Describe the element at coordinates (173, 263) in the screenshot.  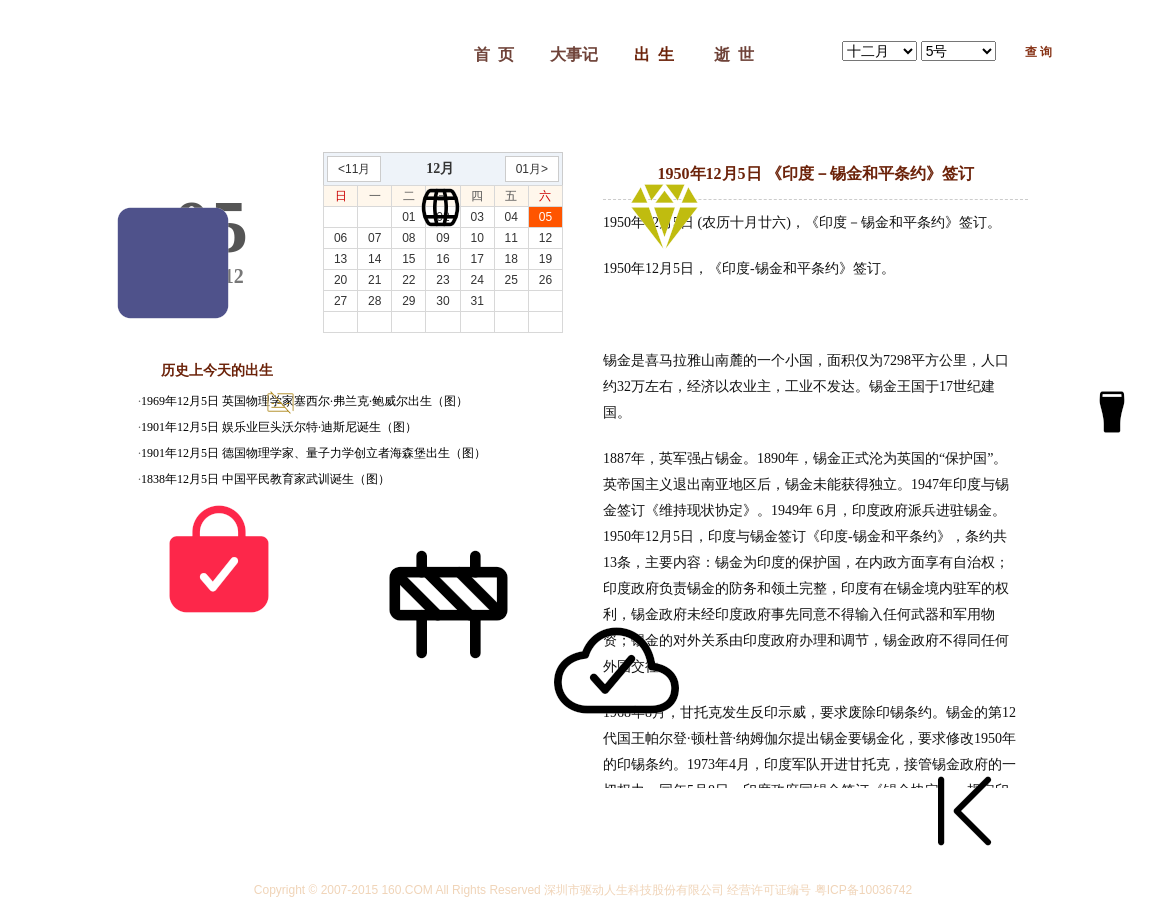
I see `stop or halt media playback` at that location.